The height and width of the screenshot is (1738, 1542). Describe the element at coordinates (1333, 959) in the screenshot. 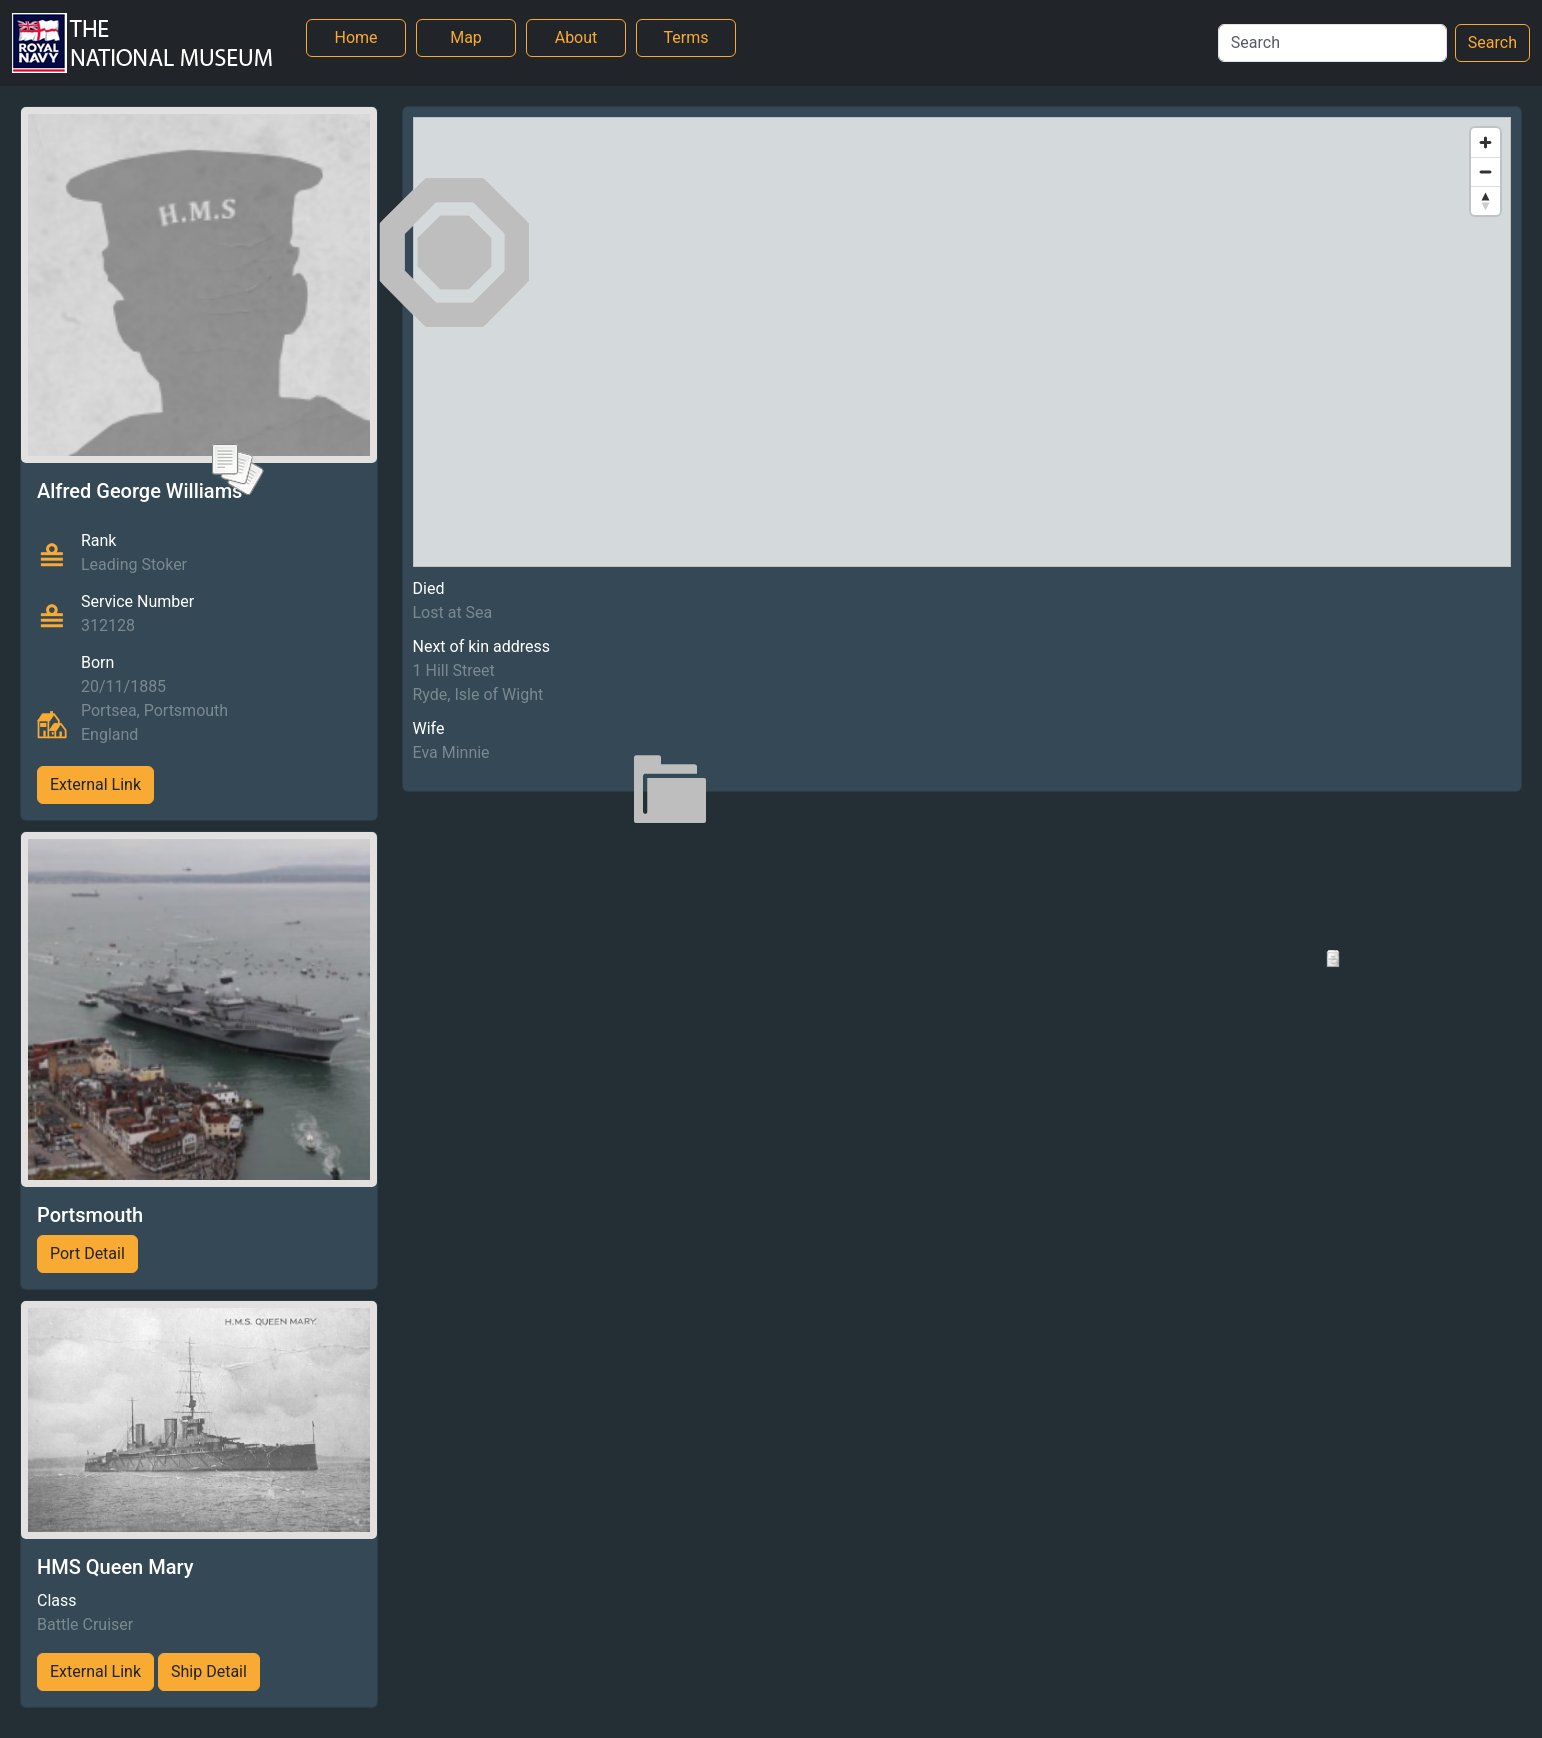

I see `open the file manager application` at that location.